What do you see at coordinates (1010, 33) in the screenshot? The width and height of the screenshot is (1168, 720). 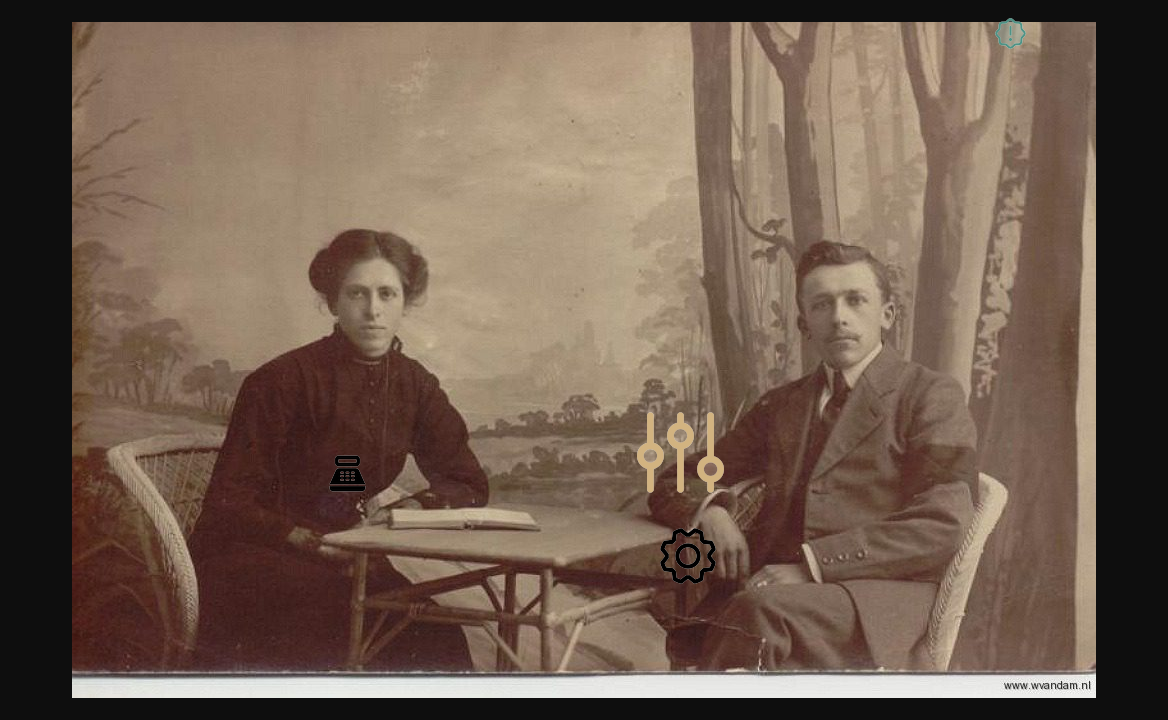 I see `indicates a warning or important notice` at bounding box center [1010, 33].